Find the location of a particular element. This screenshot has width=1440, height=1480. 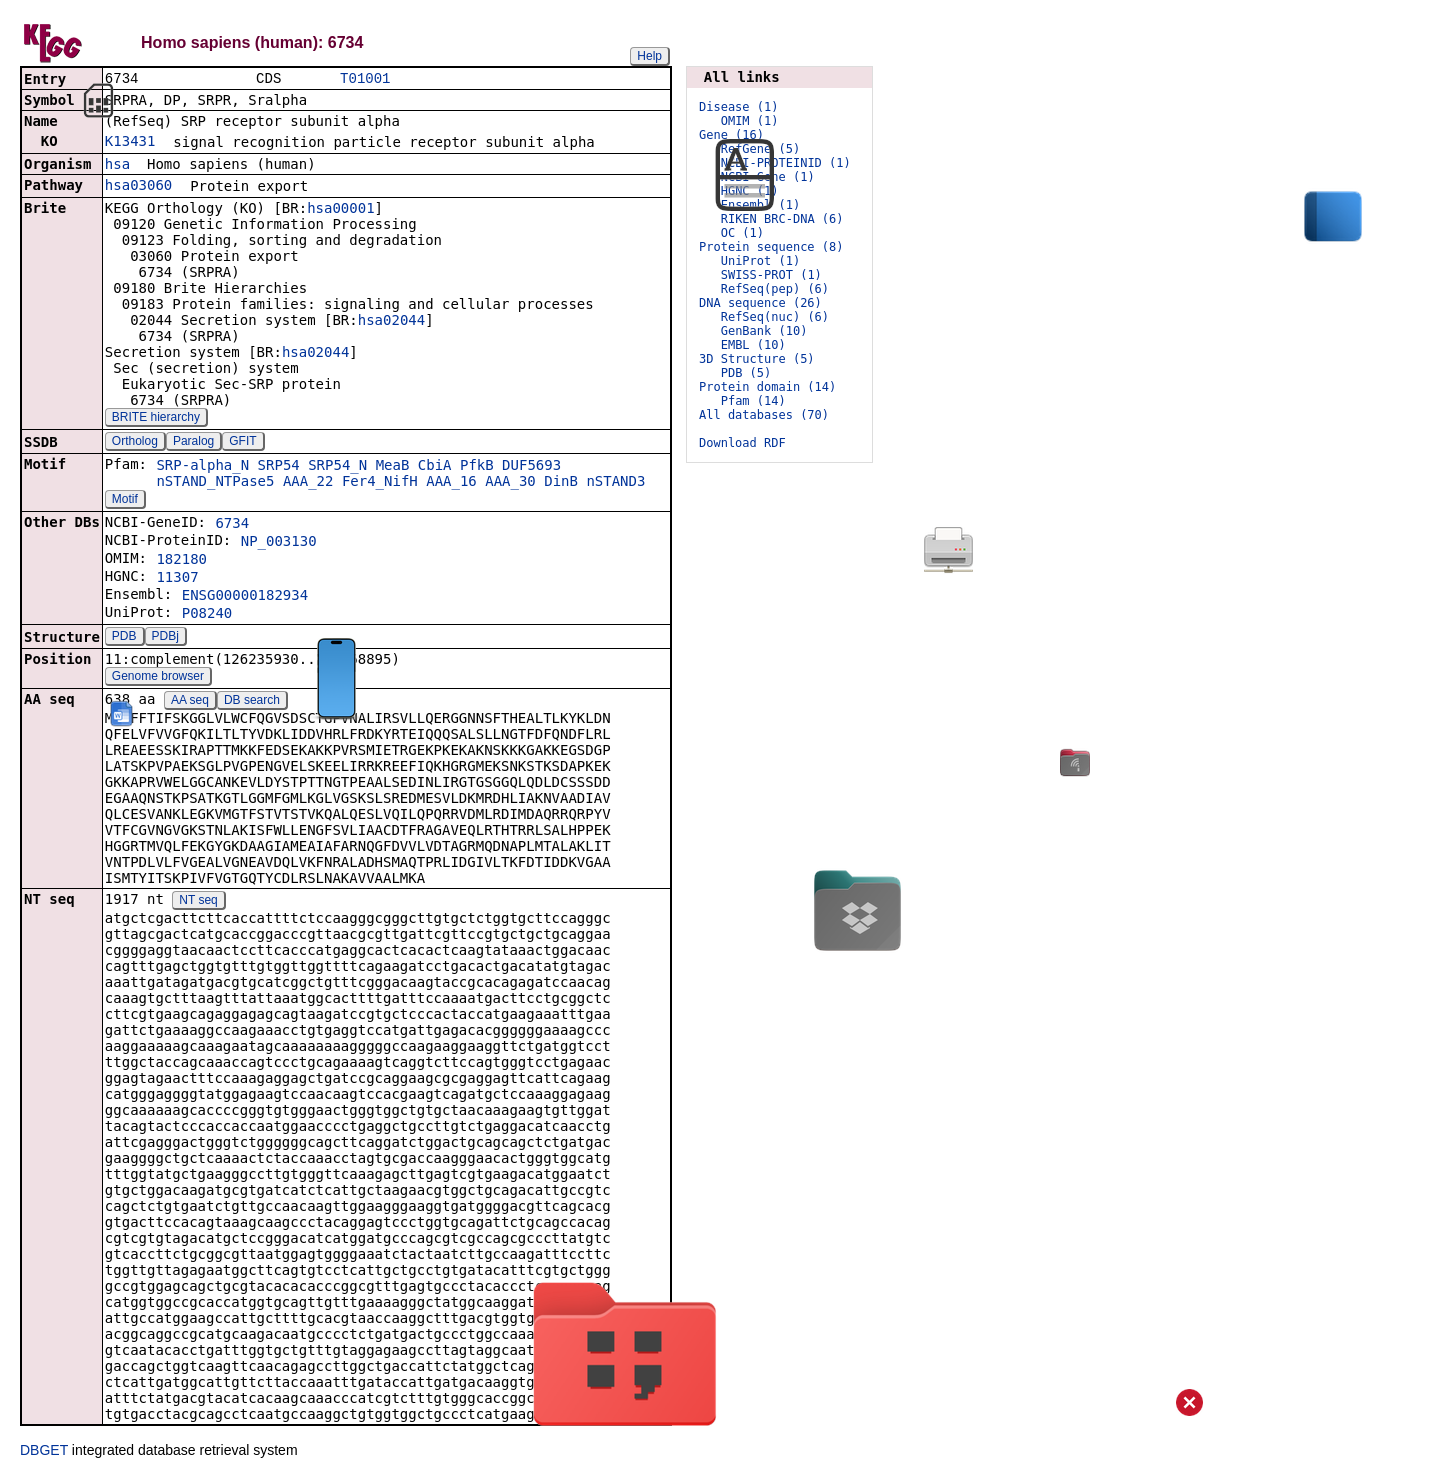

open a Microsoft Word document is located at coordinates (121, 713).